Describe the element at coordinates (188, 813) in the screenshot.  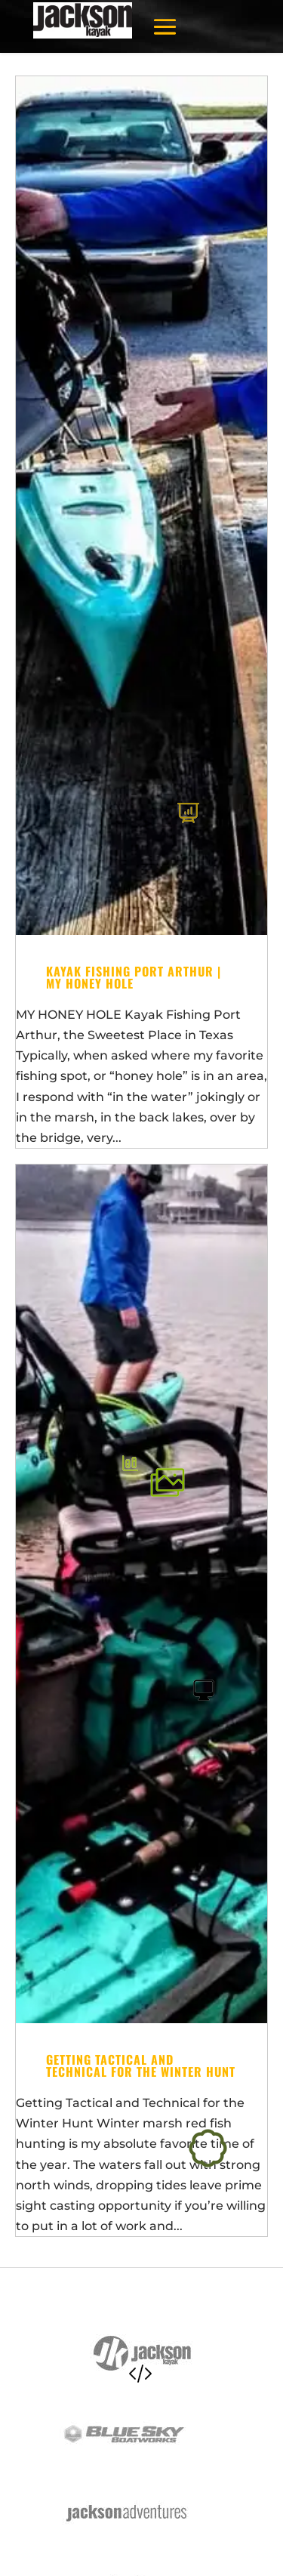
I see `view presentation or slideshow` at that location.